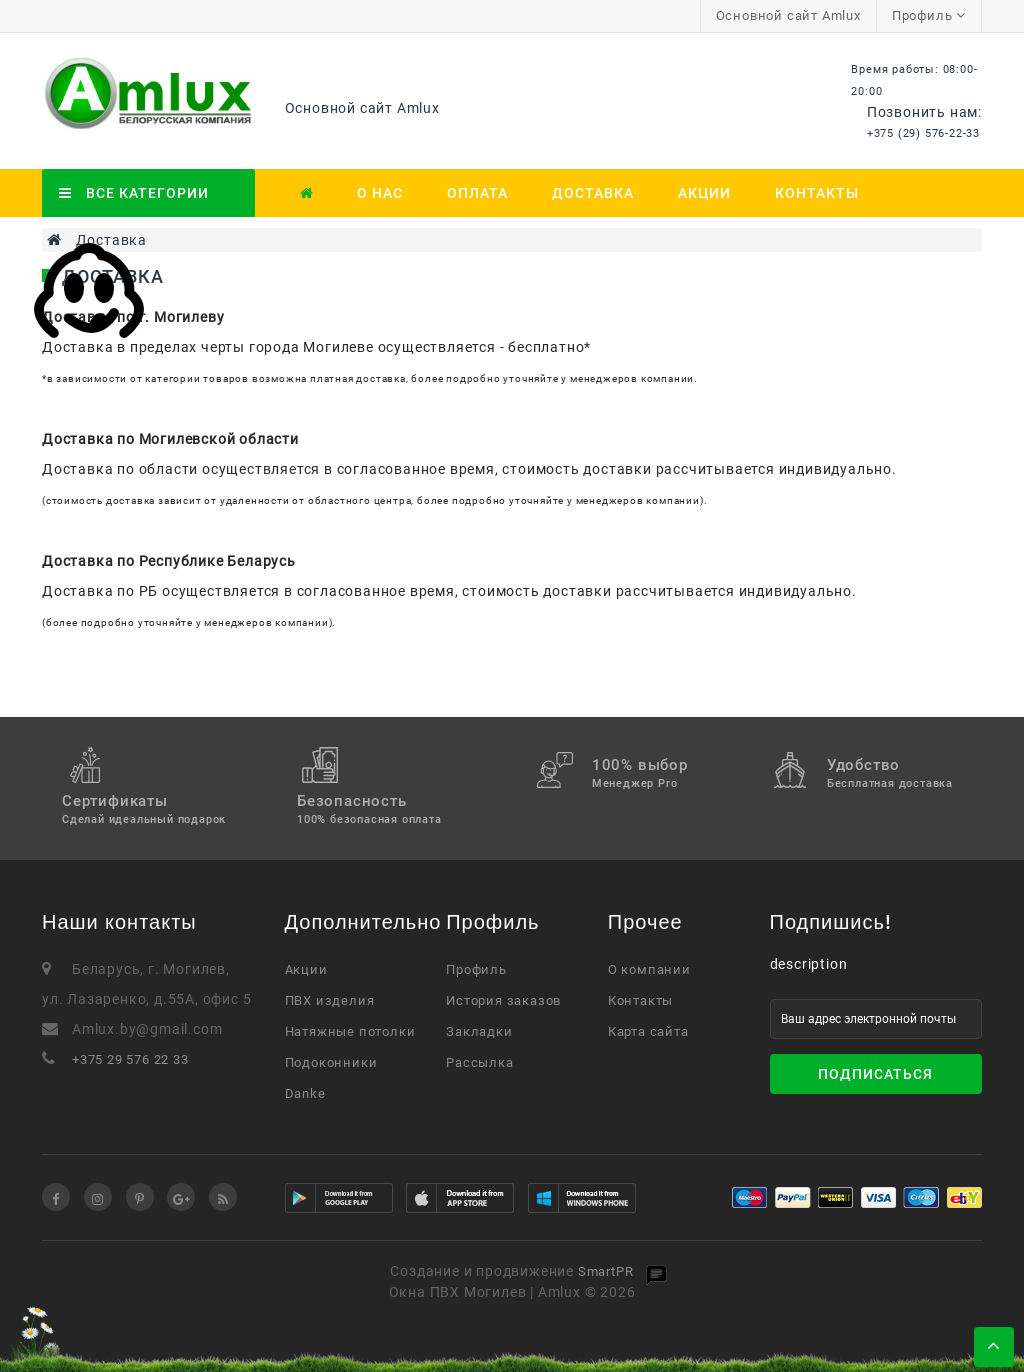 The width and height of the screenshot is (1024, 1372). Describe the element at coordinates (656, 1275) in the screenshot. I see `open chat or messaging` at that location.